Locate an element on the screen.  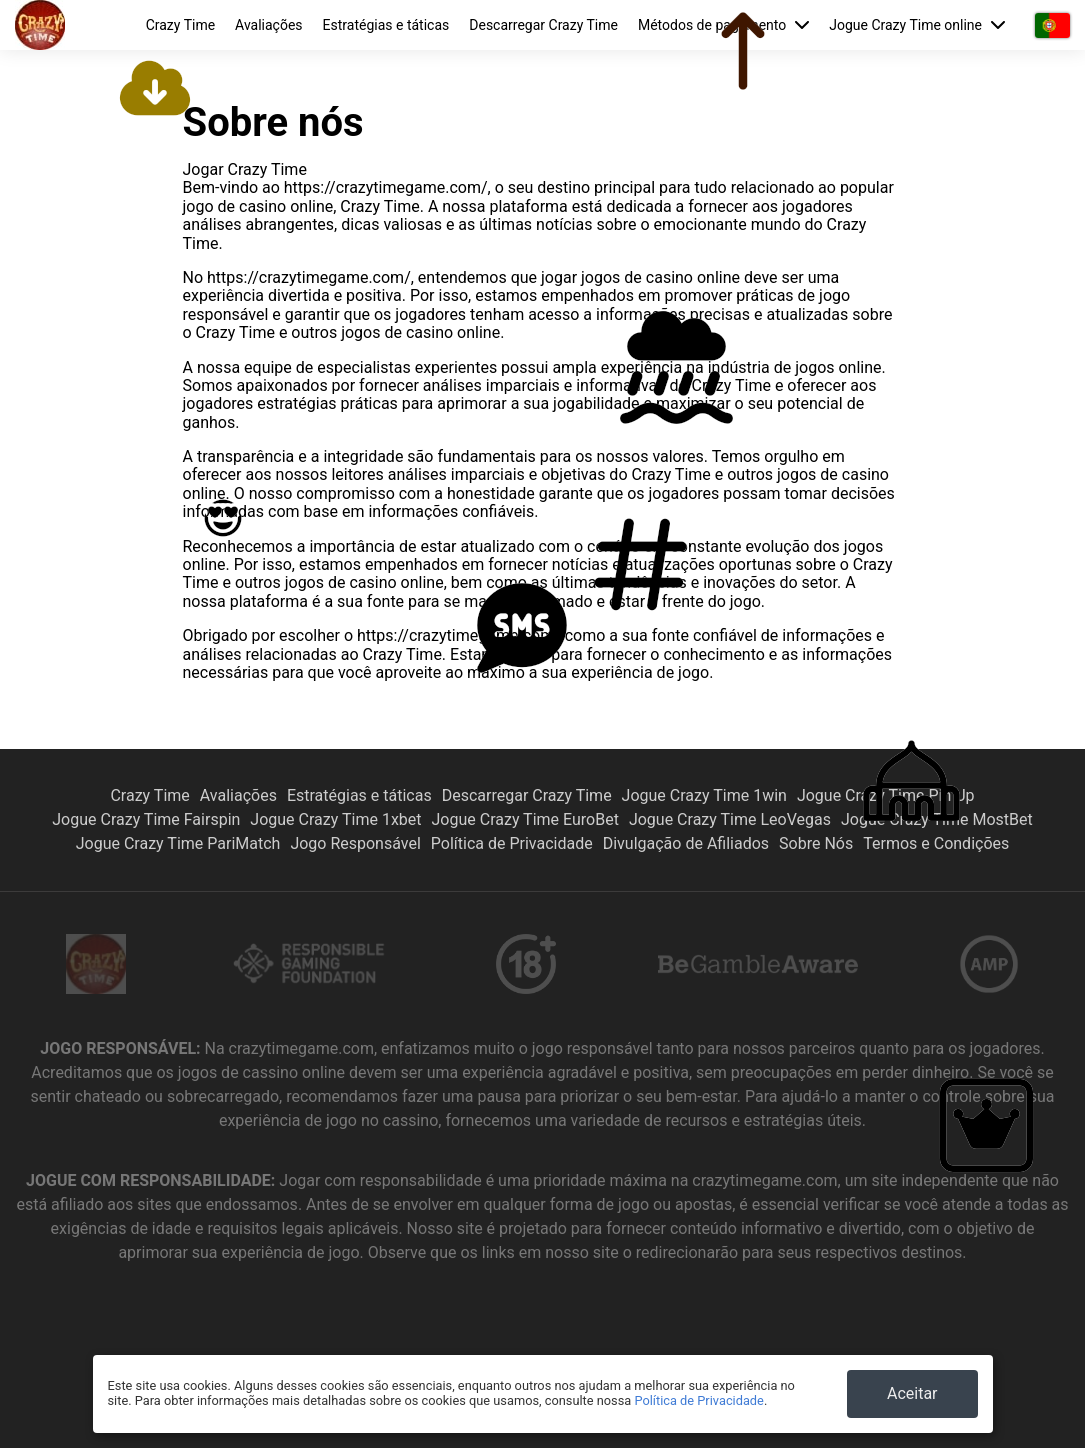
download file from cloud storage is located at coordinates (155, 88).